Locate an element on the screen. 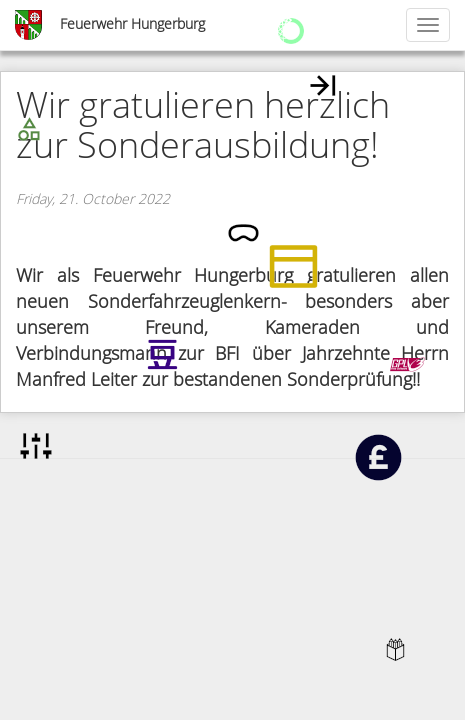 The width and height of the screenshot is (465, 720). indicates software licensed under GNU General Public License v3 is located at coordinates (407, 364).